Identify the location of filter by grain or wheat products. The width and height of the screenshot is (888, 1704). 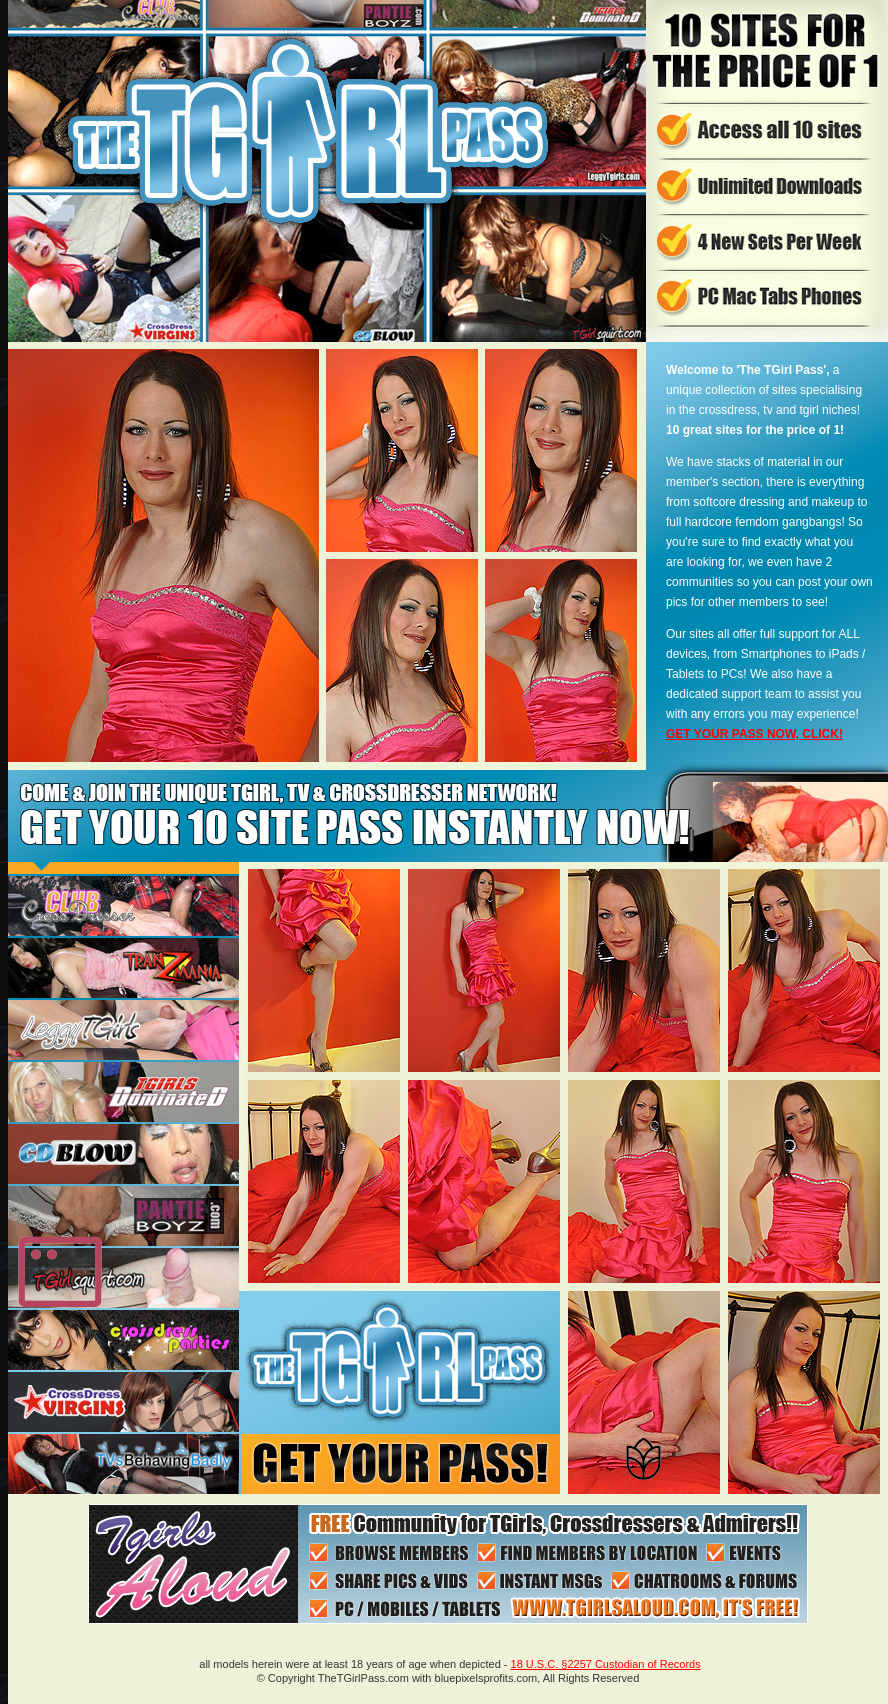
(643, 1459).